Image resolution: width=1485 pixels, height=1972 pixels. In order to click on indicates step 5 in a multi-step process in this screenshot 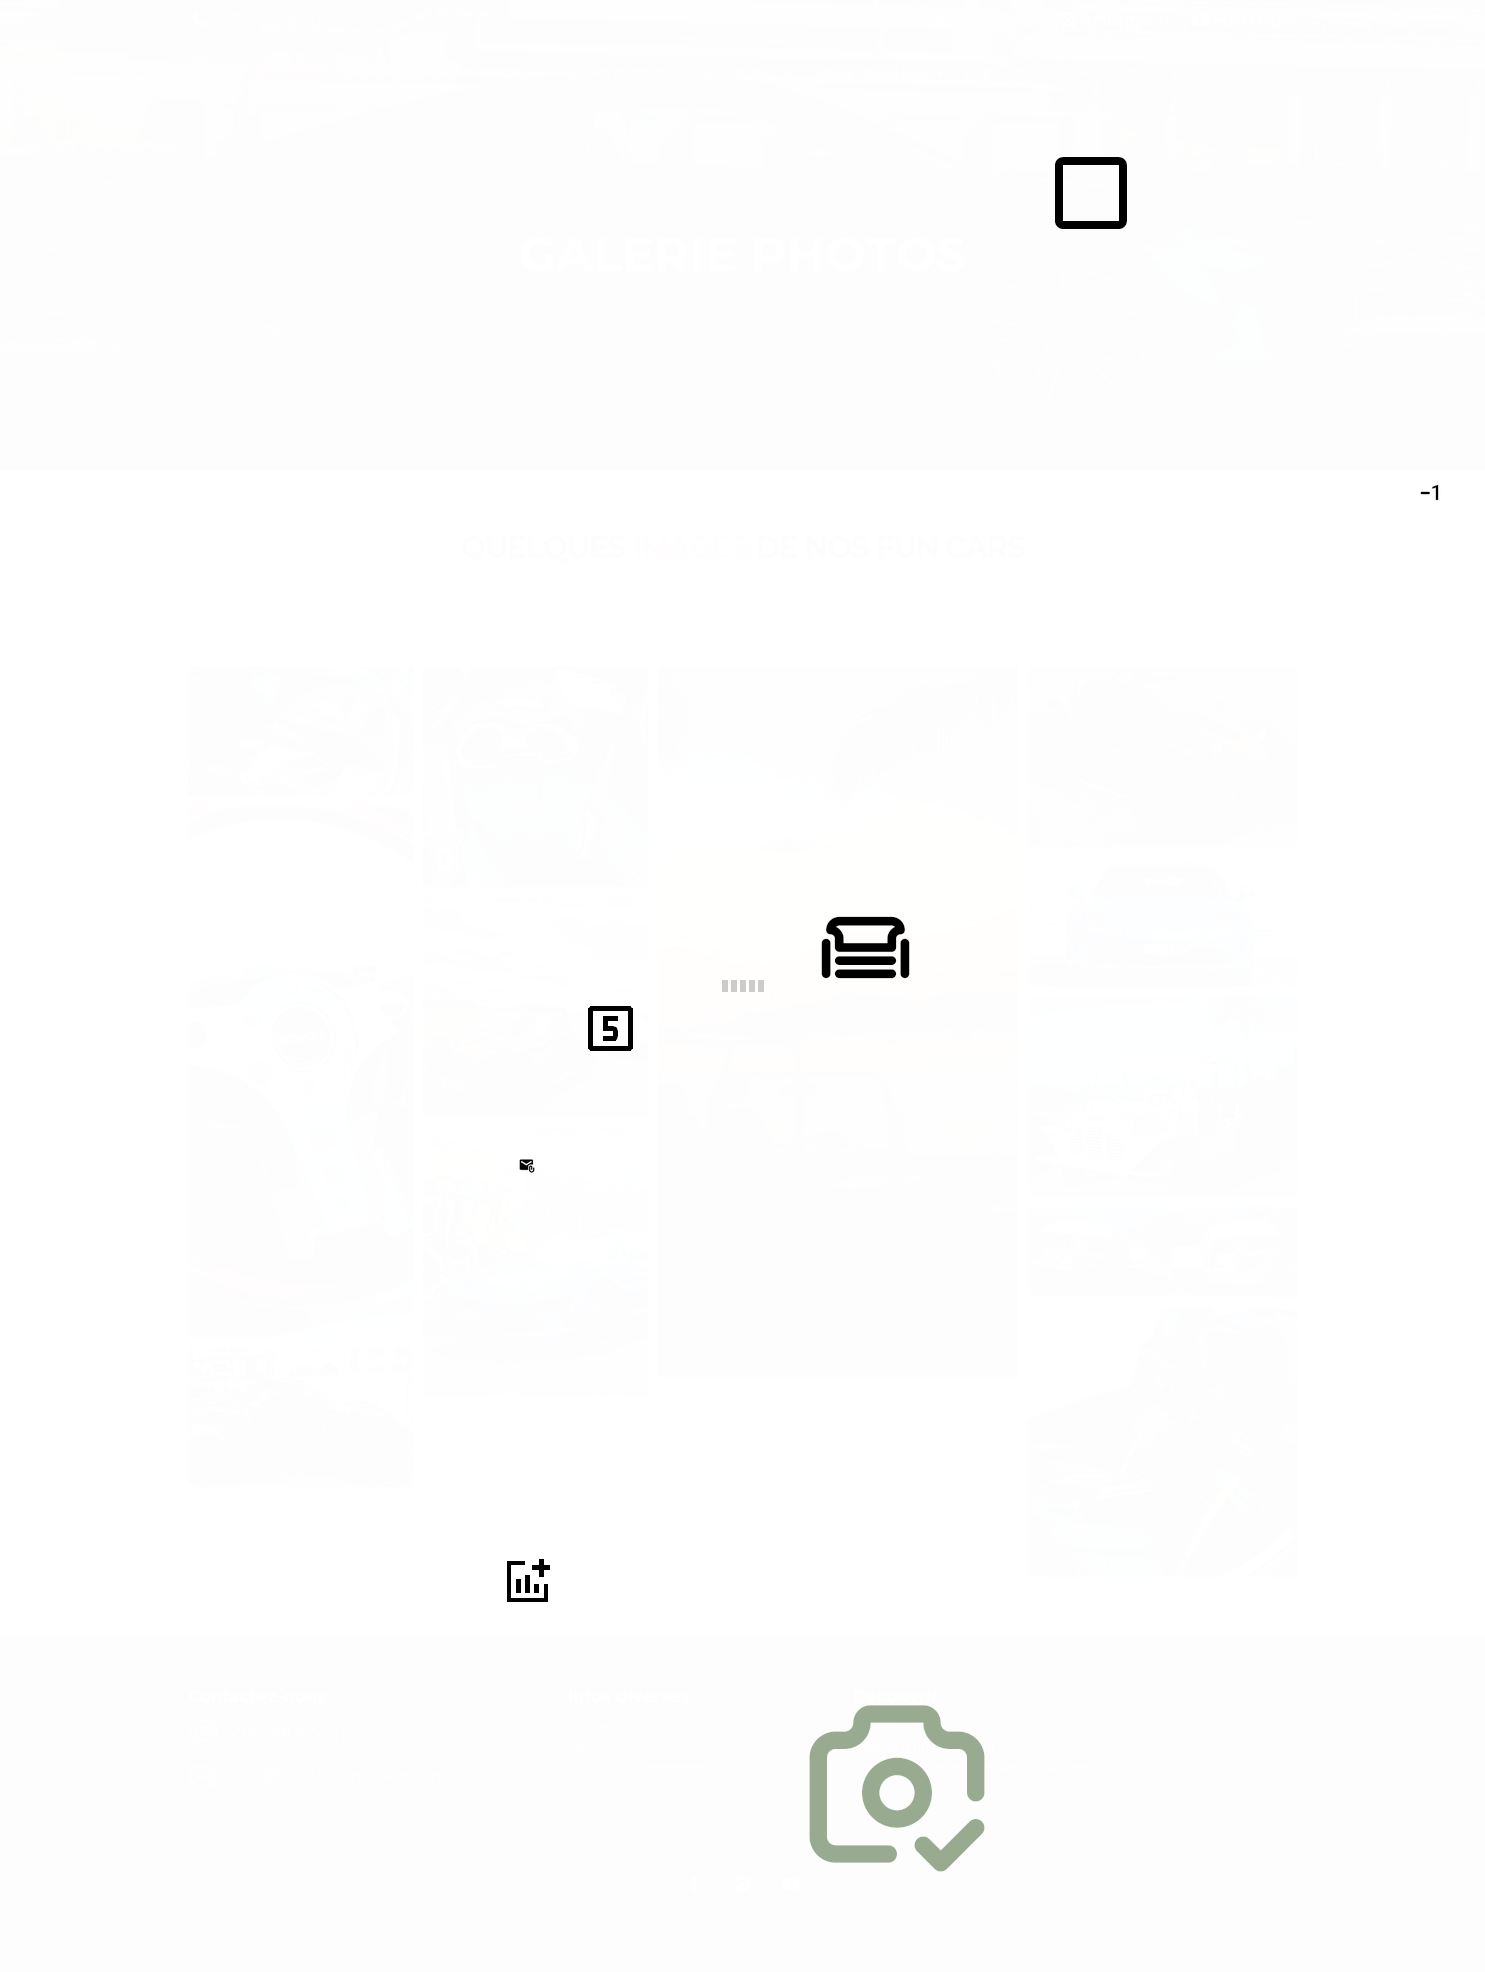, I will do `click(610, 1028)`.